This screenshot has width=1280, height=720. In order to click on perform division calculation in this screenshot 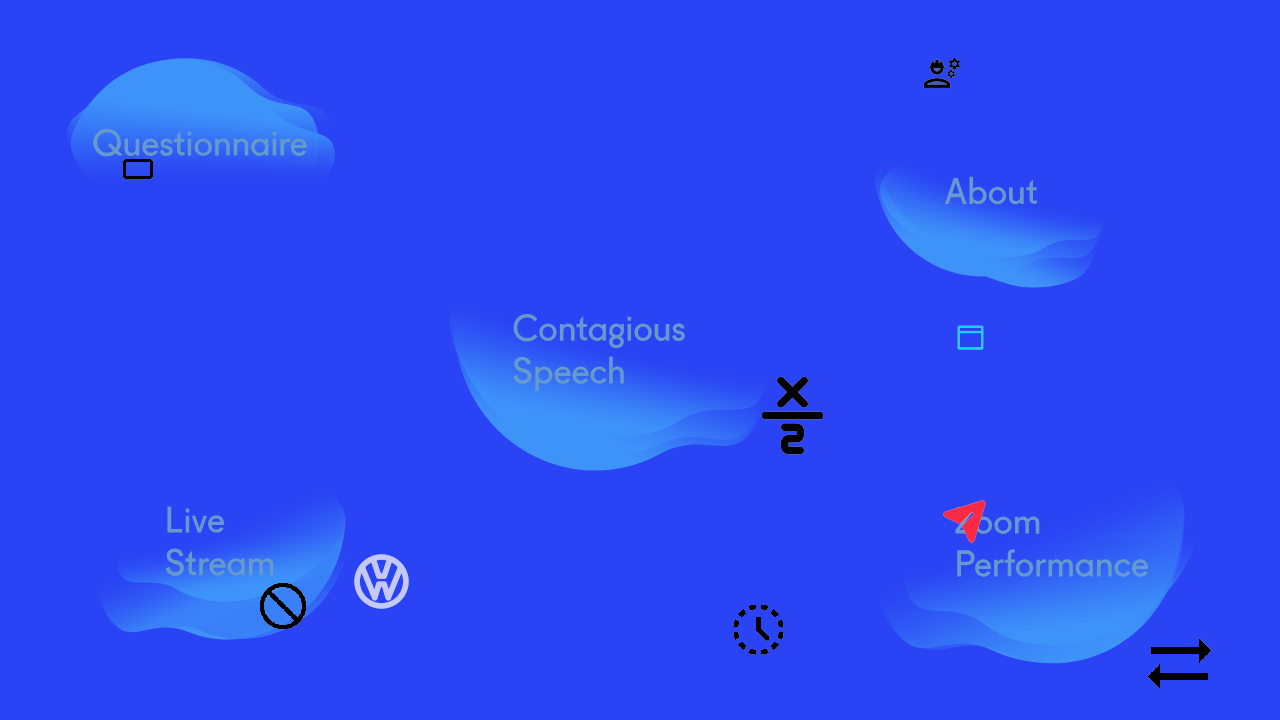, I will do `click(792, 415)`.